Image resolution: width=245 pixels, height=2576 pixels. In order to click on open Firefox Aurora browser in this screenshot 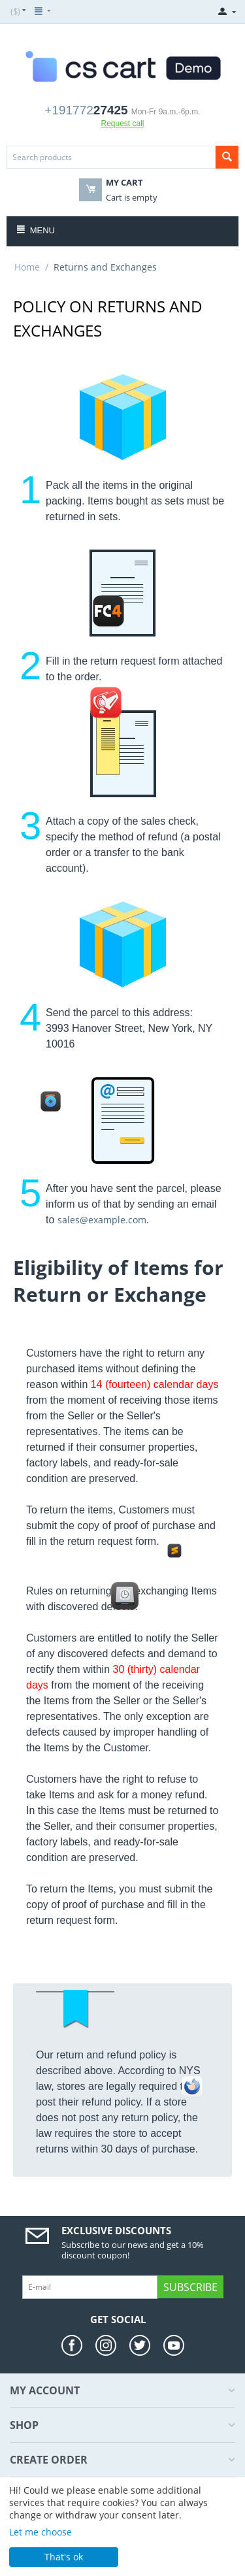, I will do `click(192, 2087)`.